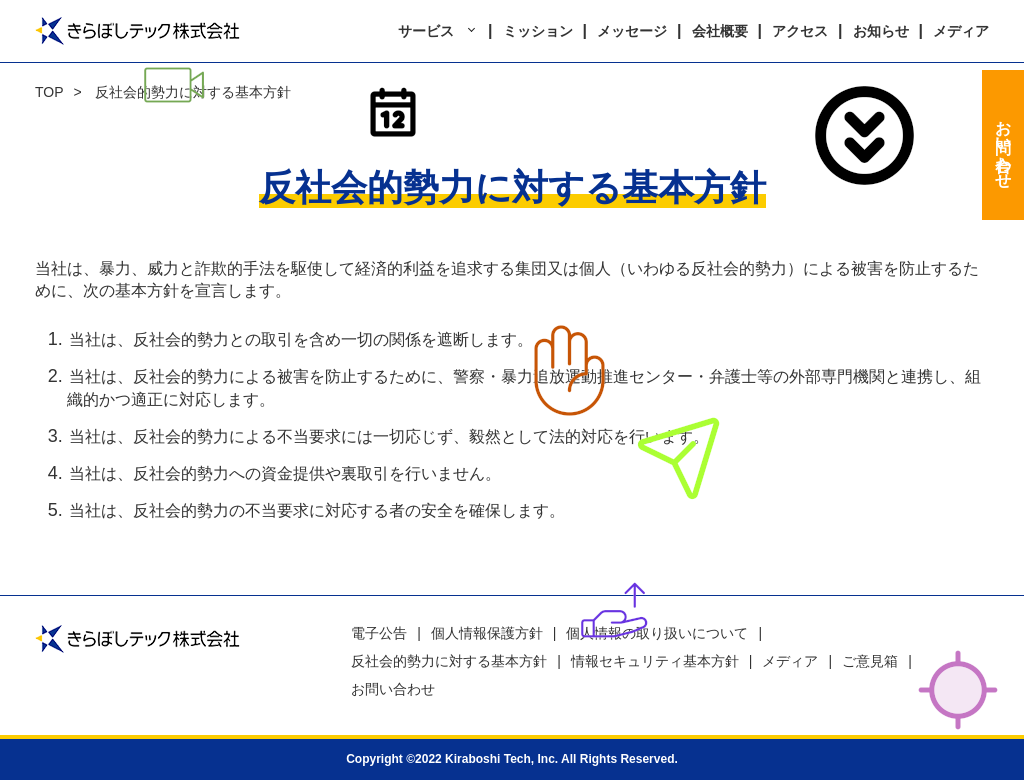 This screenshot has width=1024, height=780. What do you see at coordinates (393, 114) in the screenshot?
I see `view calendar or scheduled events` at bounding box center [393, 114].